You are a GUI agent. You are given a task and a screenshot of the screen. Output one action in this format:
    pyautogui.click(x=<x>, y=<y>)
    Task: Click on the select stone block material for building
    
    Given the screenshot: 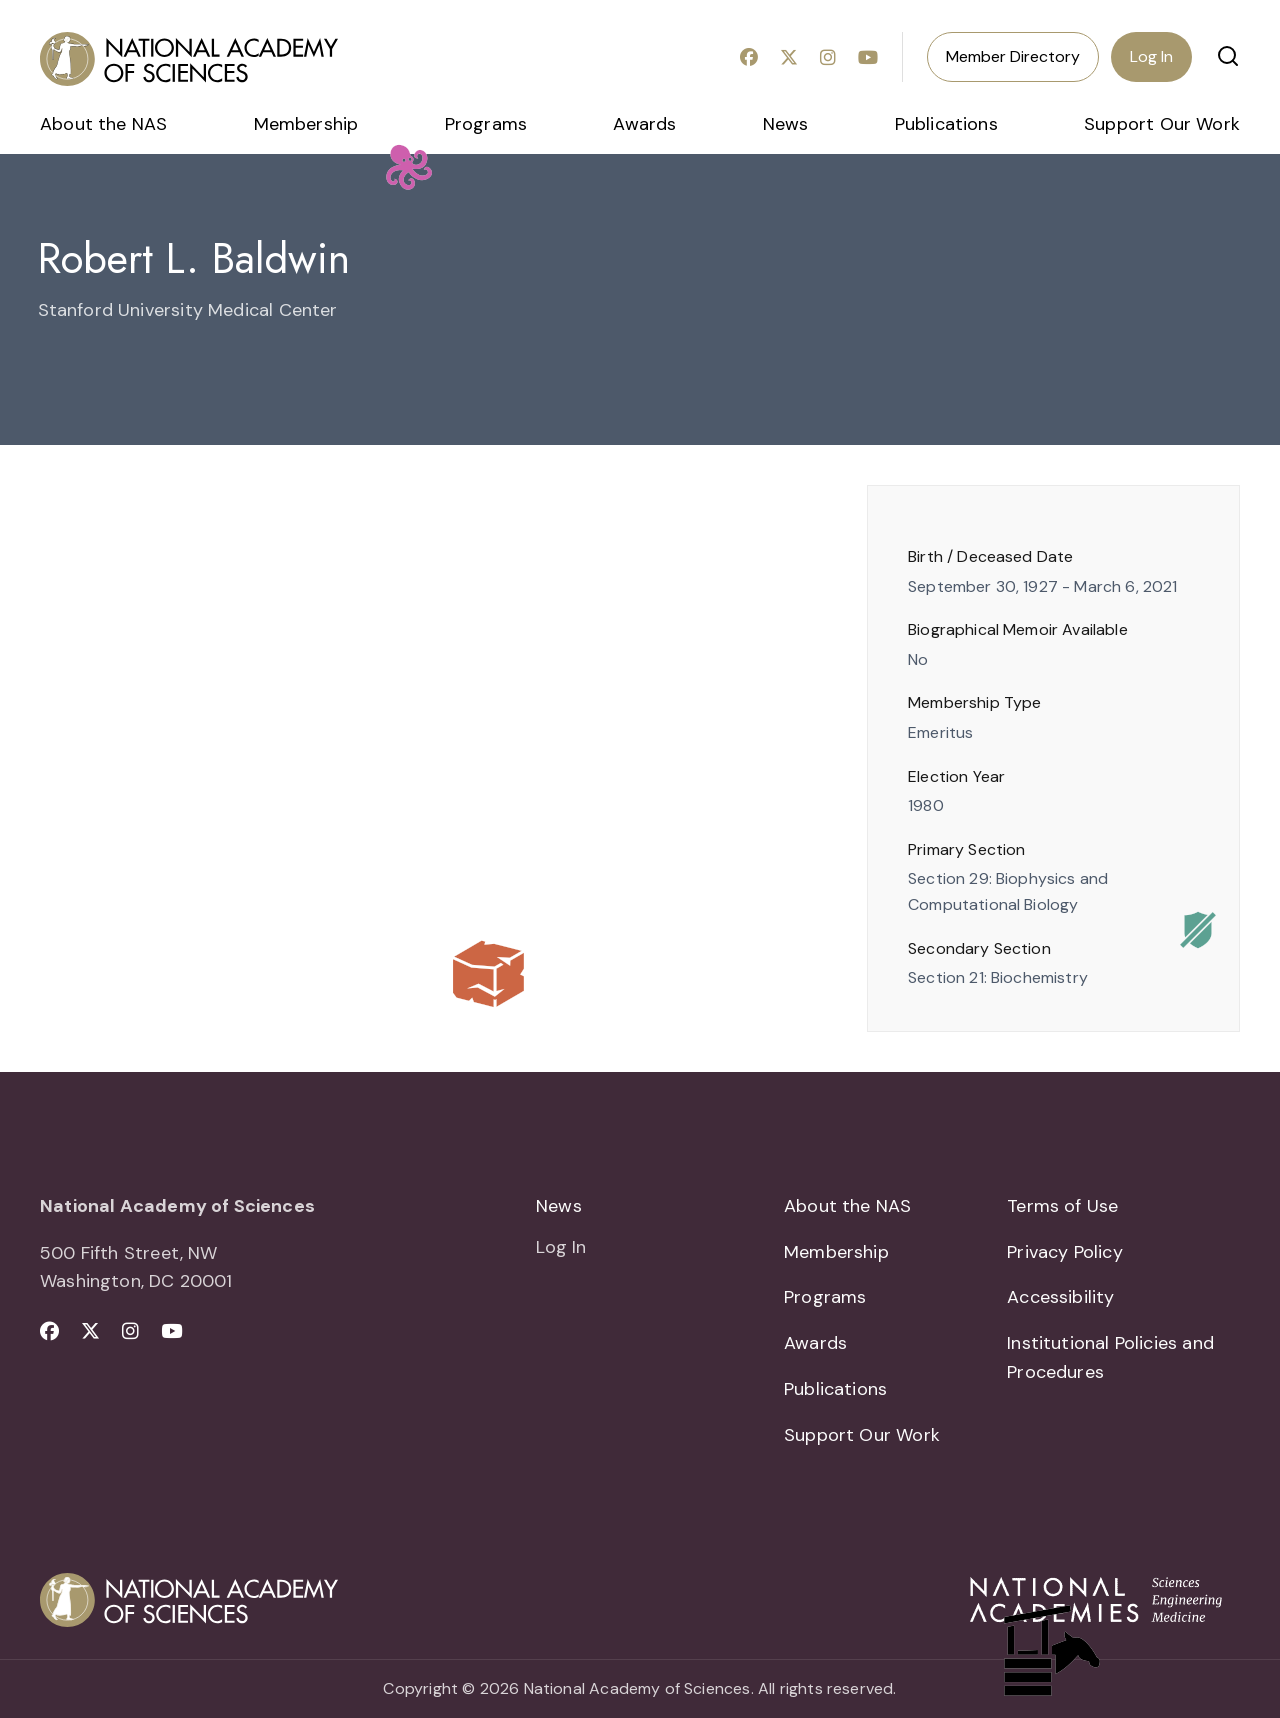 What is the action you would take?
    pyautogui.click(x=488, y=972)
    